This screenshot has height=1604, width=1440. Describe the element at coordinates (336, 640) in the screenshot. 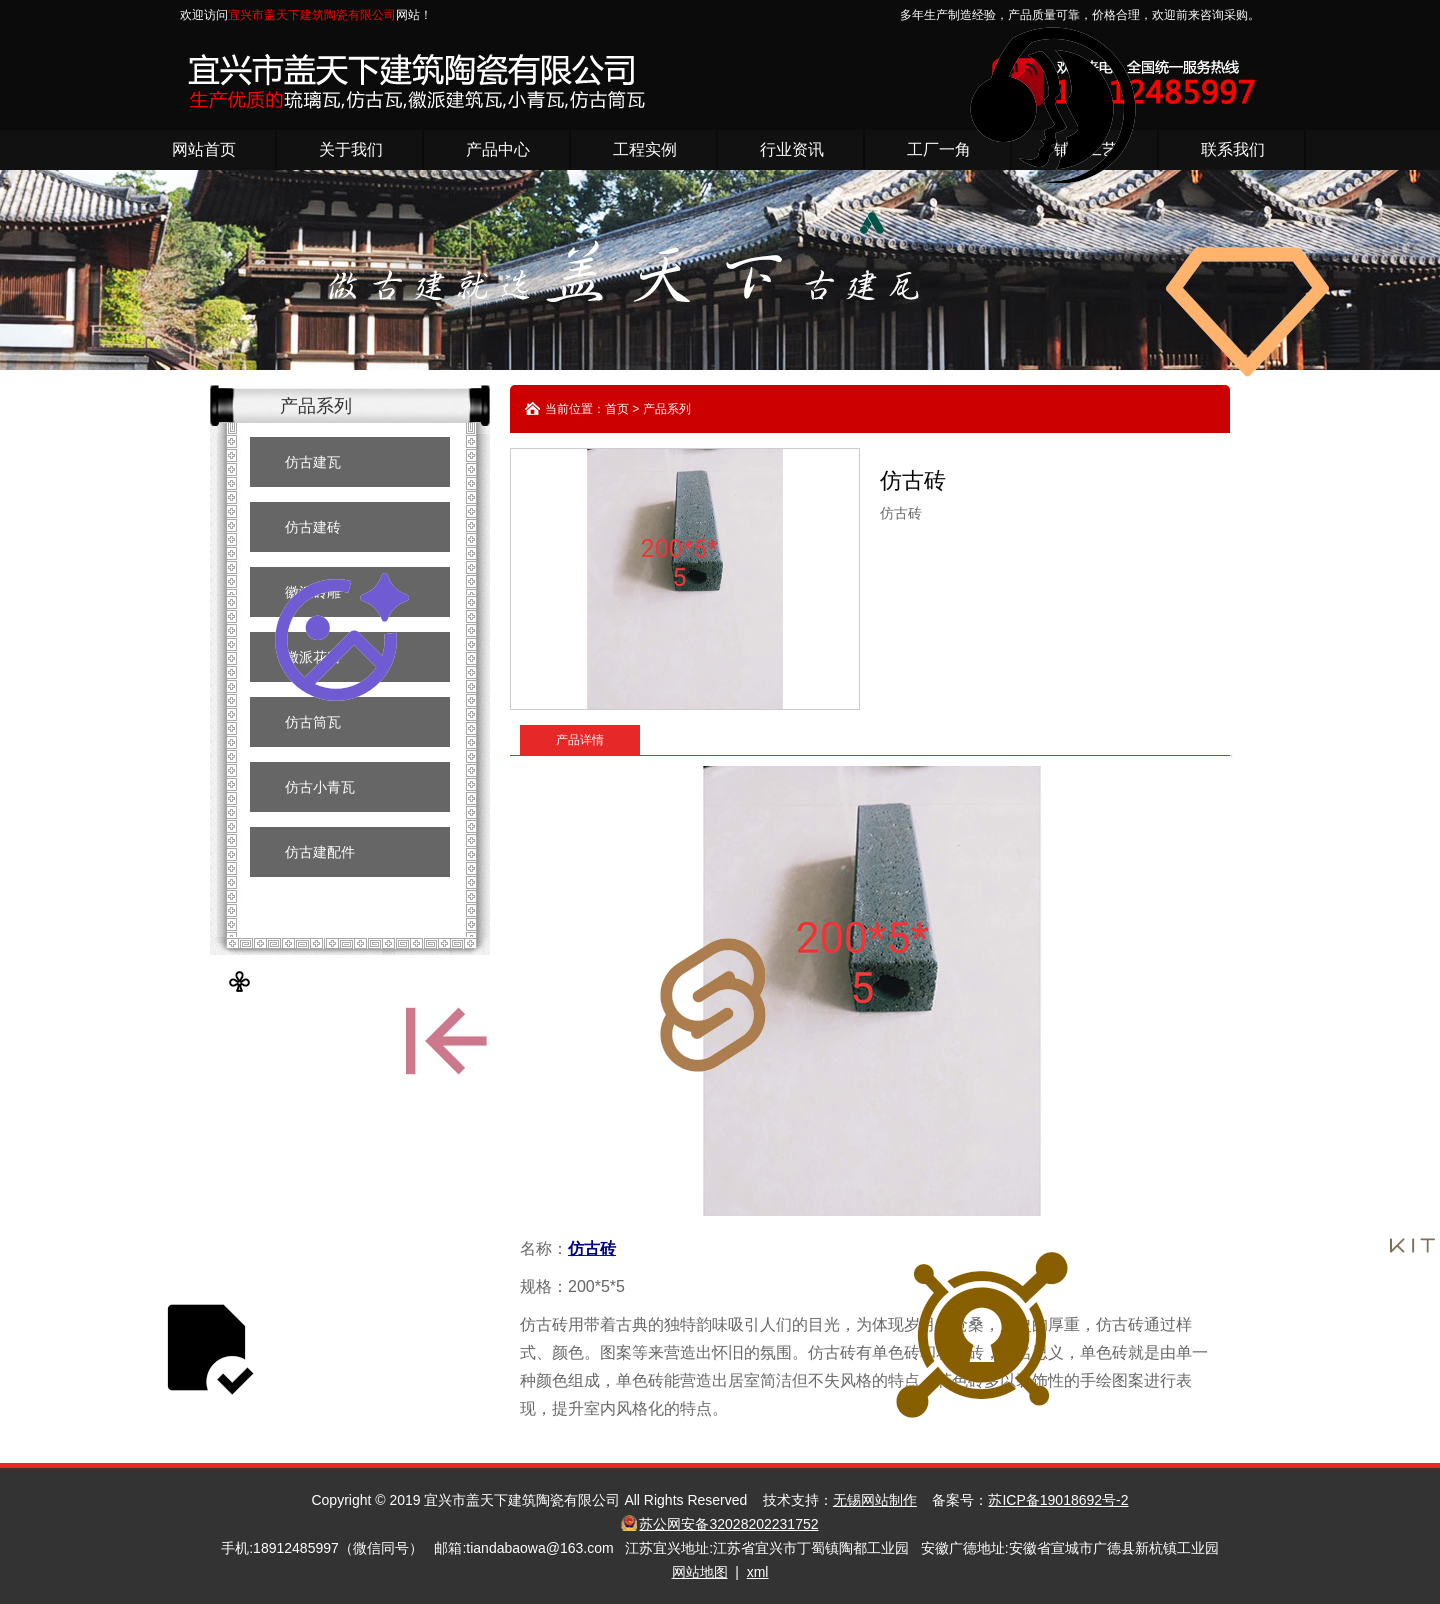

I see `generate AI-enhanced image` at that location.